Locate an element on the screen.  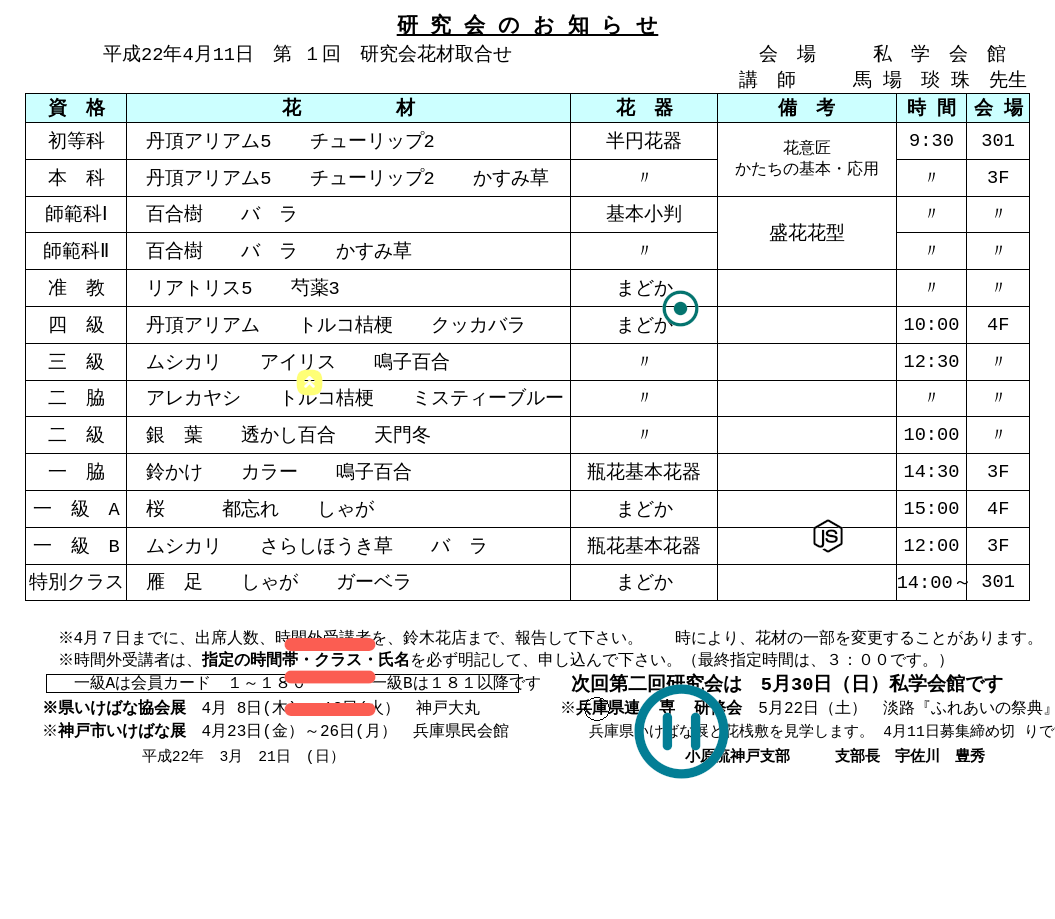
select this option (radio button) is located at coordinates (680, 308).